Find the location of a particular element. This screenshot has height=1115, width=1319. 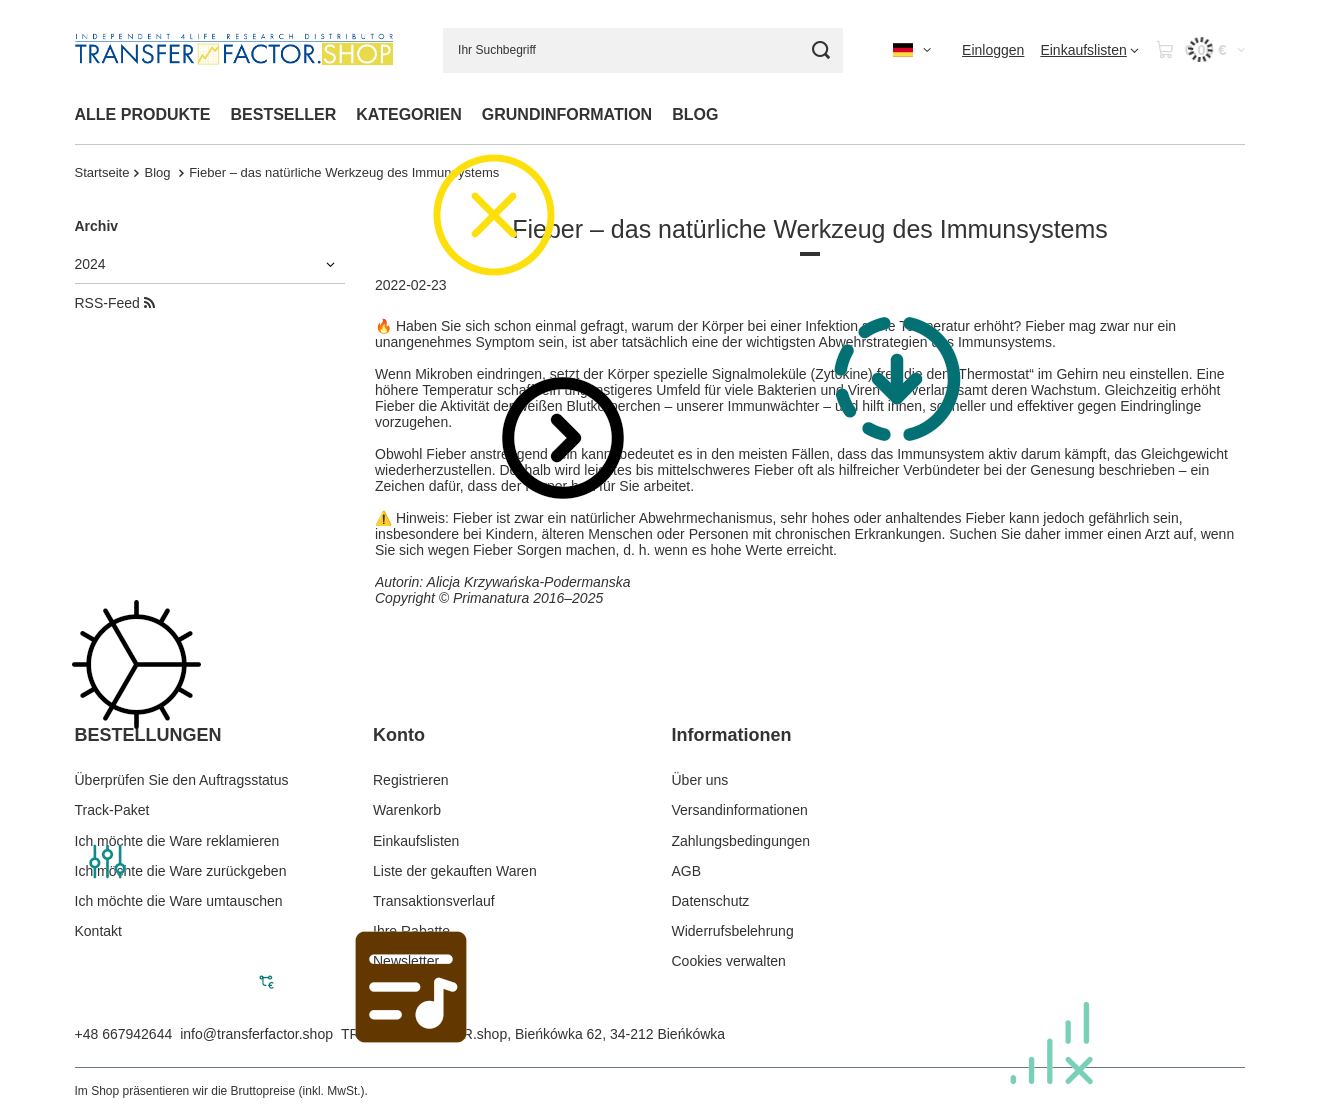

access settings or preferences is located at coordinates (136, 664).